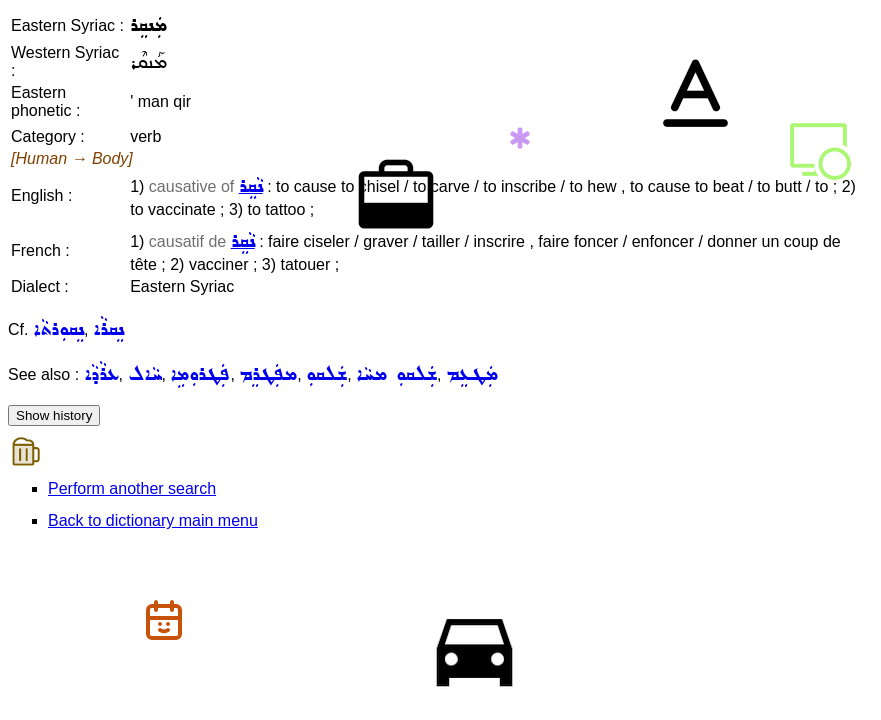 This screenshot has width=881, height=720. Describe the element at coordinates (24, 452) in the screenshot. I see `view nearby bars or breweries` at that location.